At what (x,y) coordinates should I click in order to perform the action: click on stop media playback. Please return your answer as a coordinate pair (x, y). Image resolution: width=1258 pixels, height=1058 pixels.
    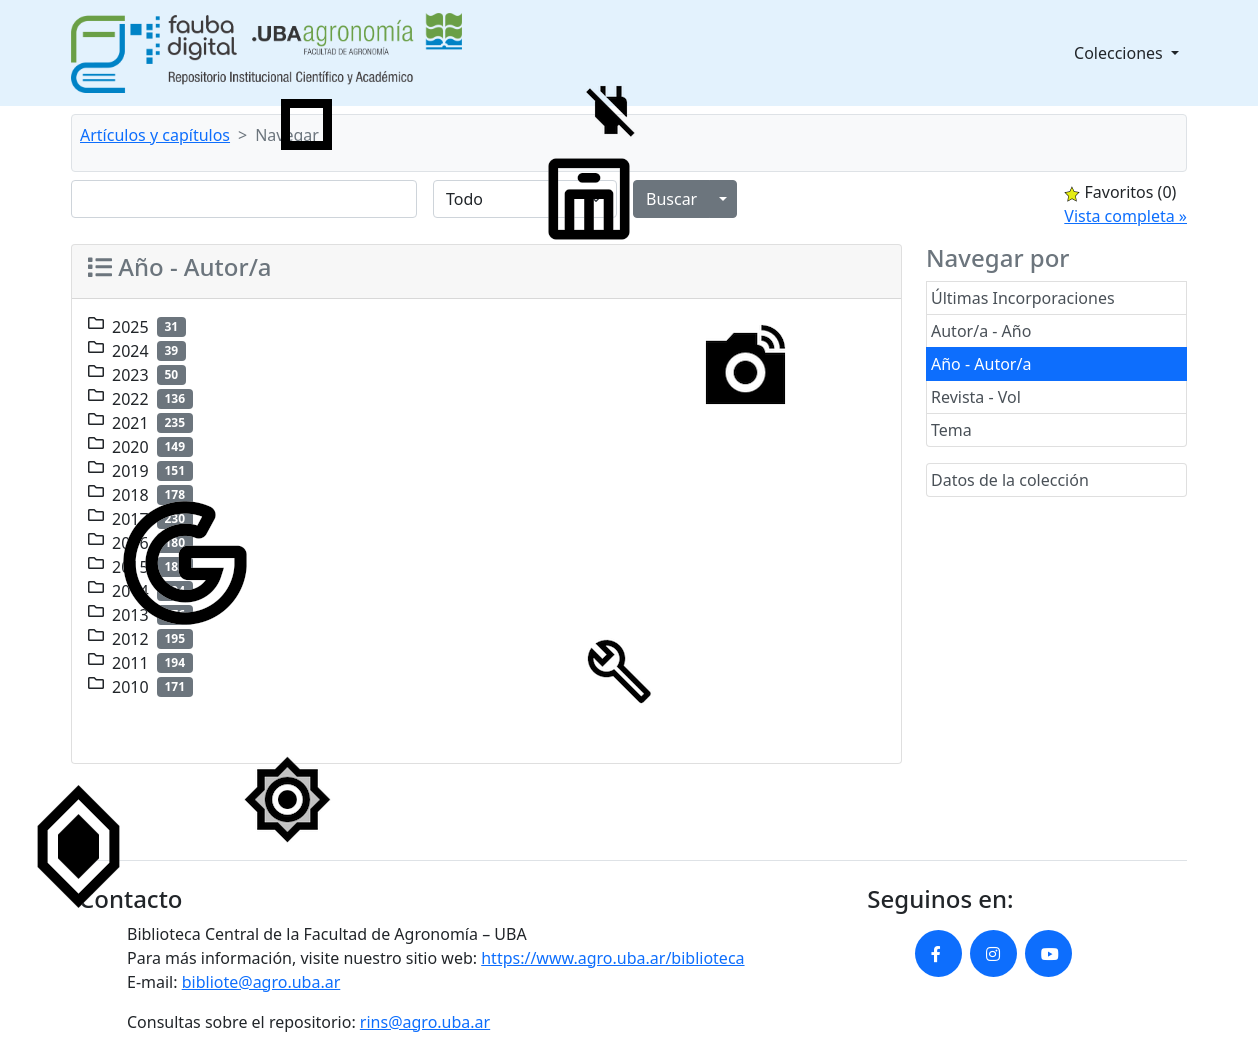
    Looking at the image, I should click on (306, 124).